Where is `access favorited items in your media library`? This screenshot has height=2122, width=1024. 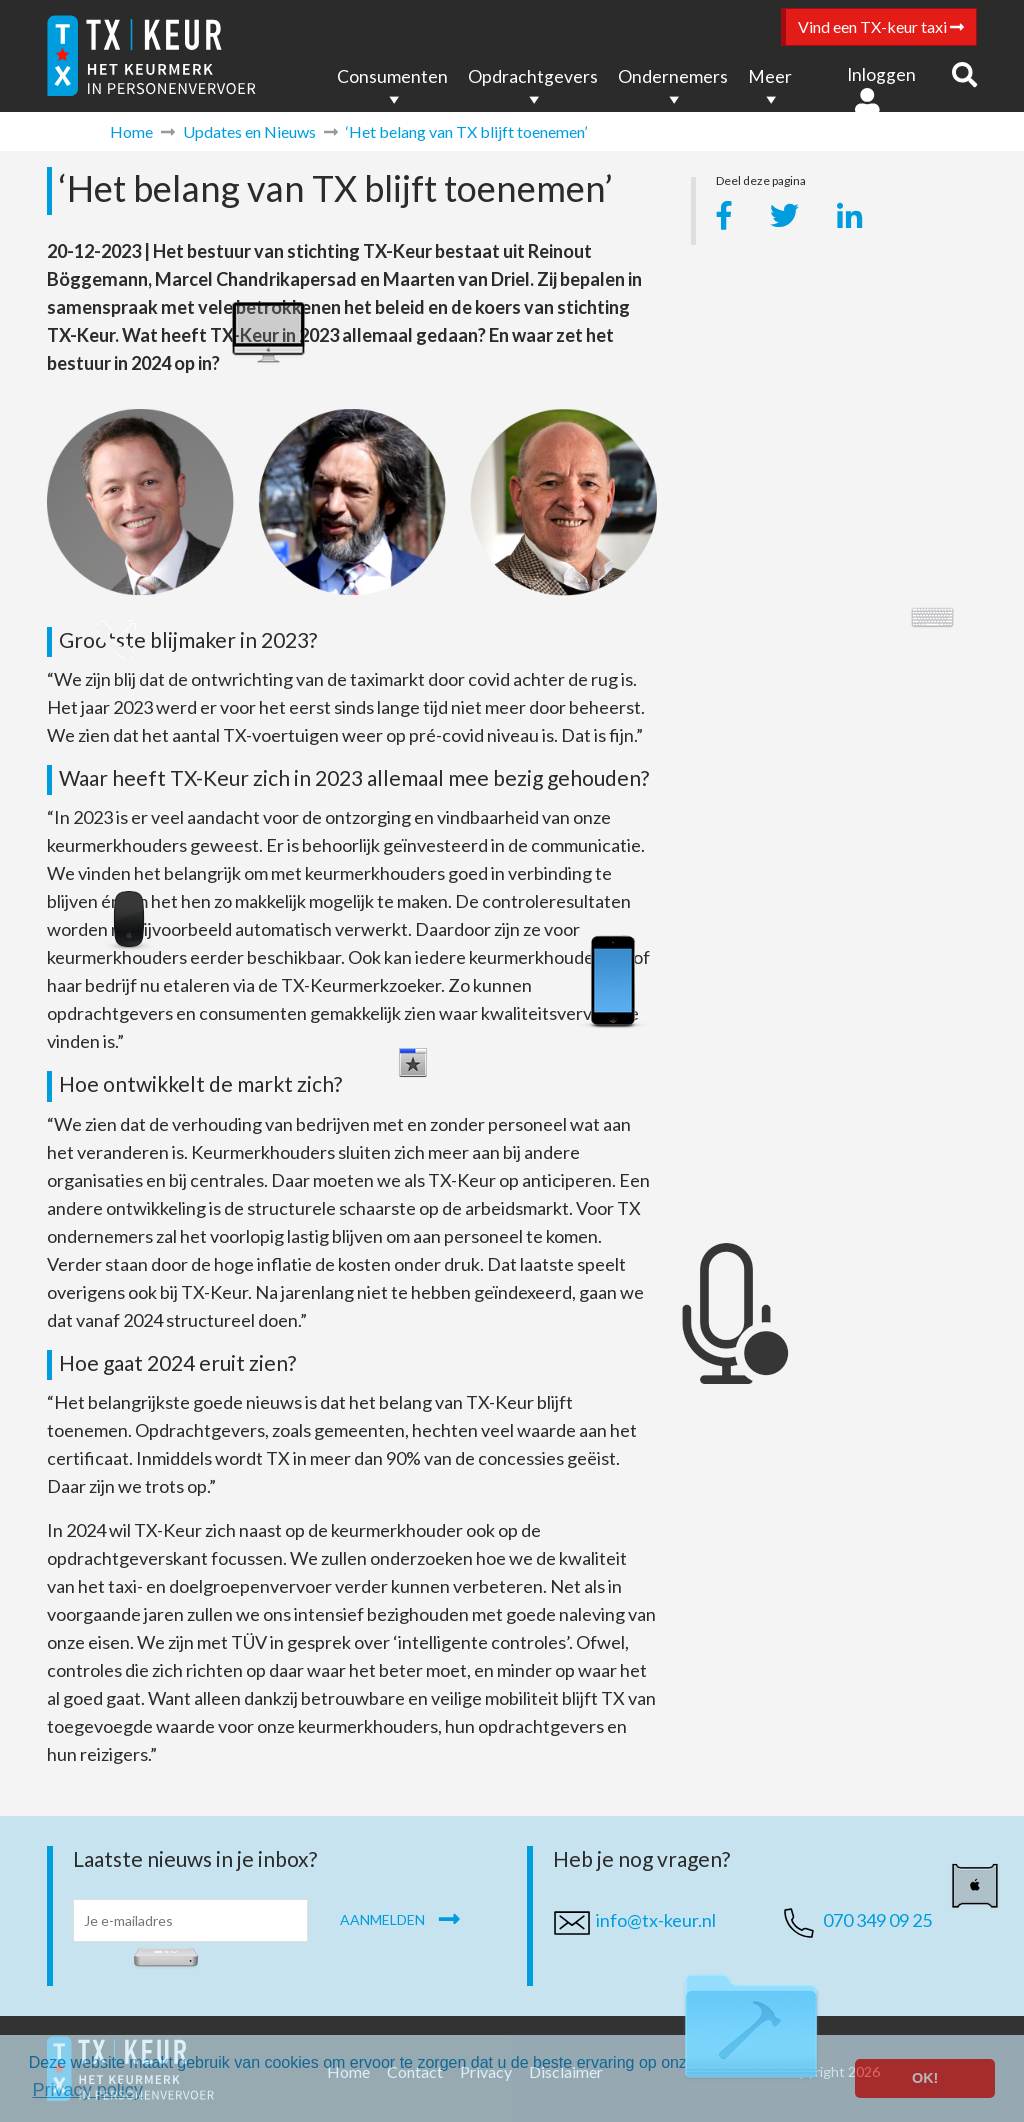
access favorited items in your media library is located at coordinates (413, 1062).